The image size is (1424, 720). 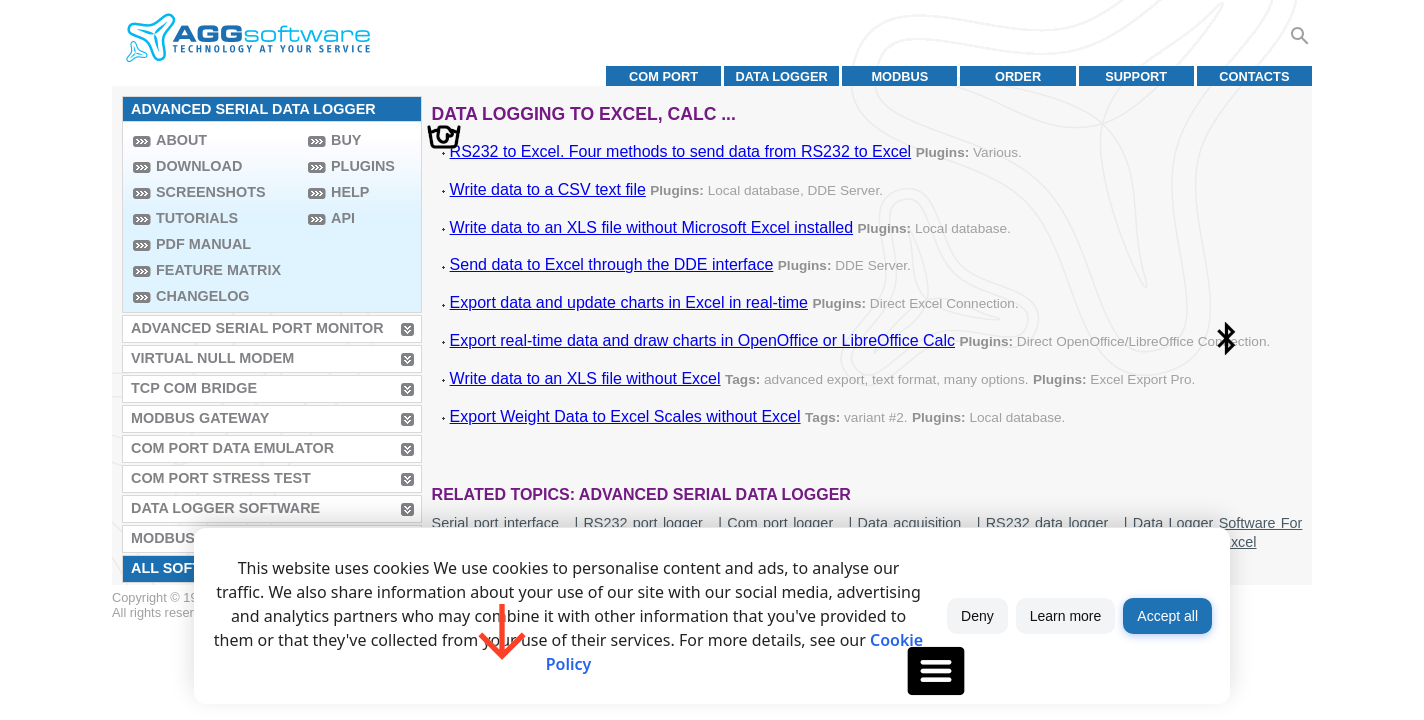 What do you see at coordinates (502, 632) in the screenshot?
I see `scroll down or view more content` at bounding box center [502, 632].